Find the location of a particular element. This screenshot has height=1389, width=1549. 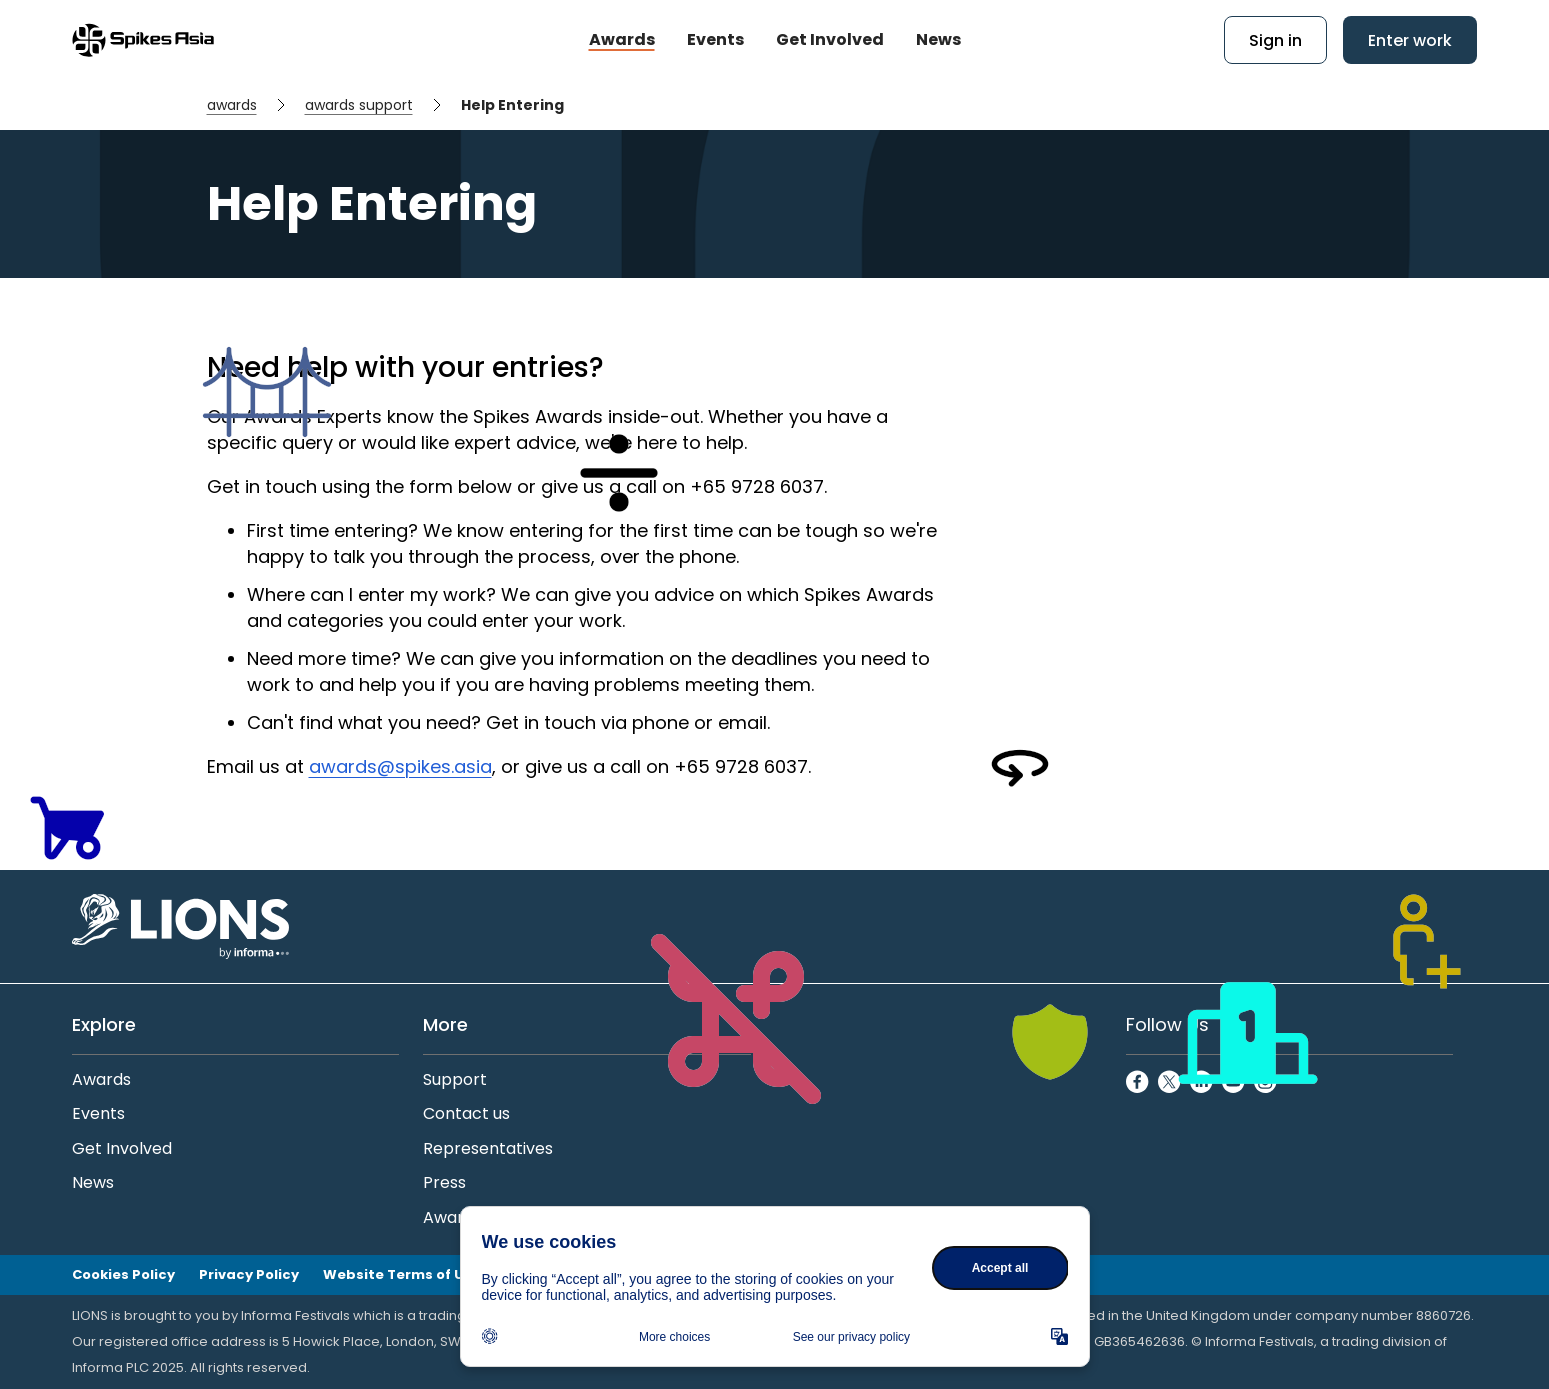

view leaderboard or rankings is located at coordinates (1248, 1033).